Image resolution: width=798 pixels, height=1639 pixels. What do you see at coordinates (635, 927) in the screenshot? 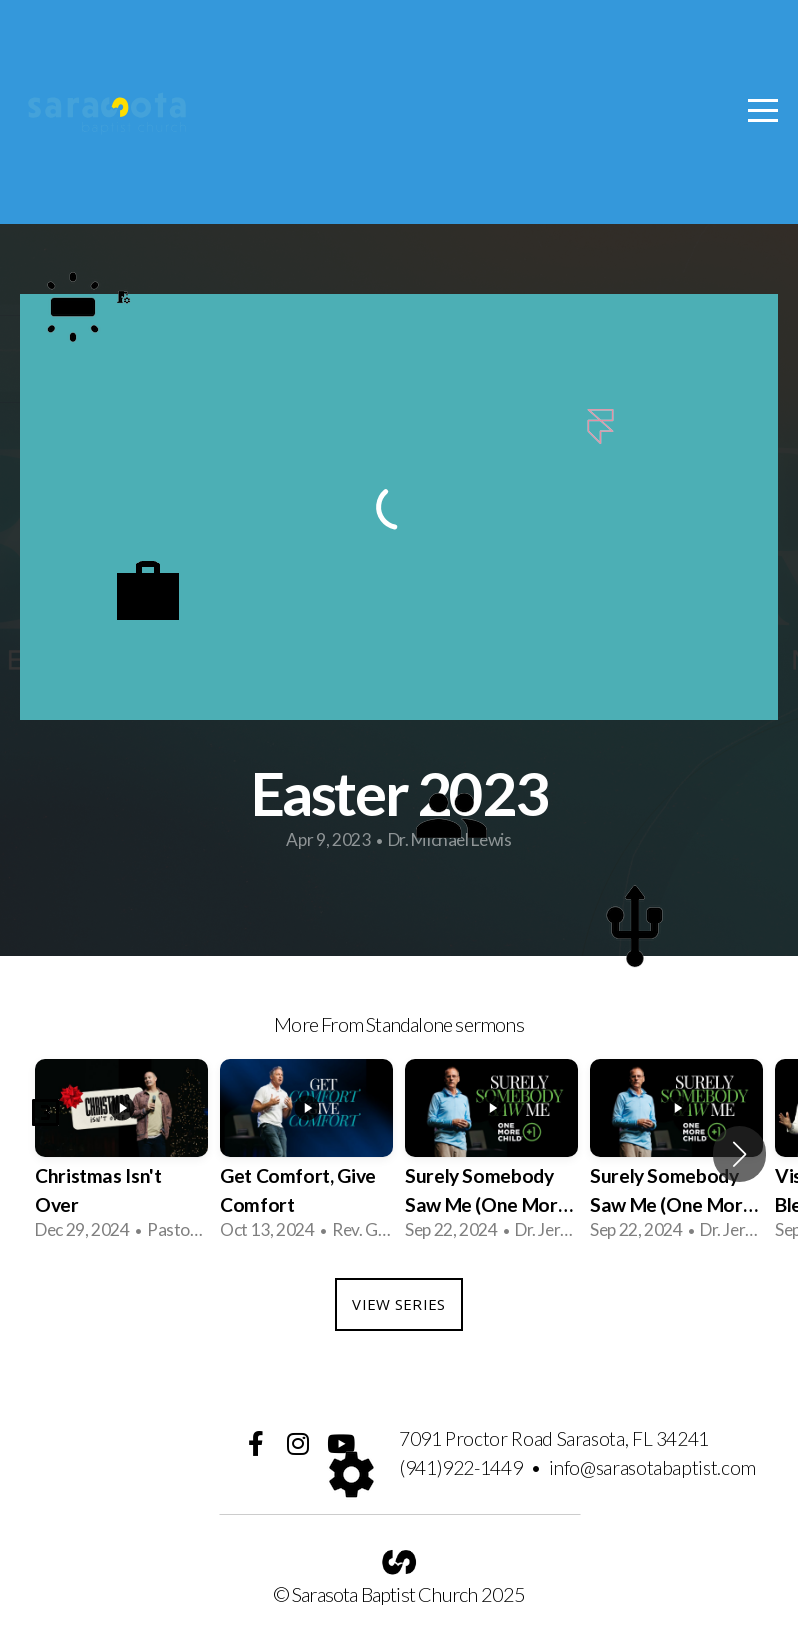
I see `connect a USB device` at bounding box center [635, 927].